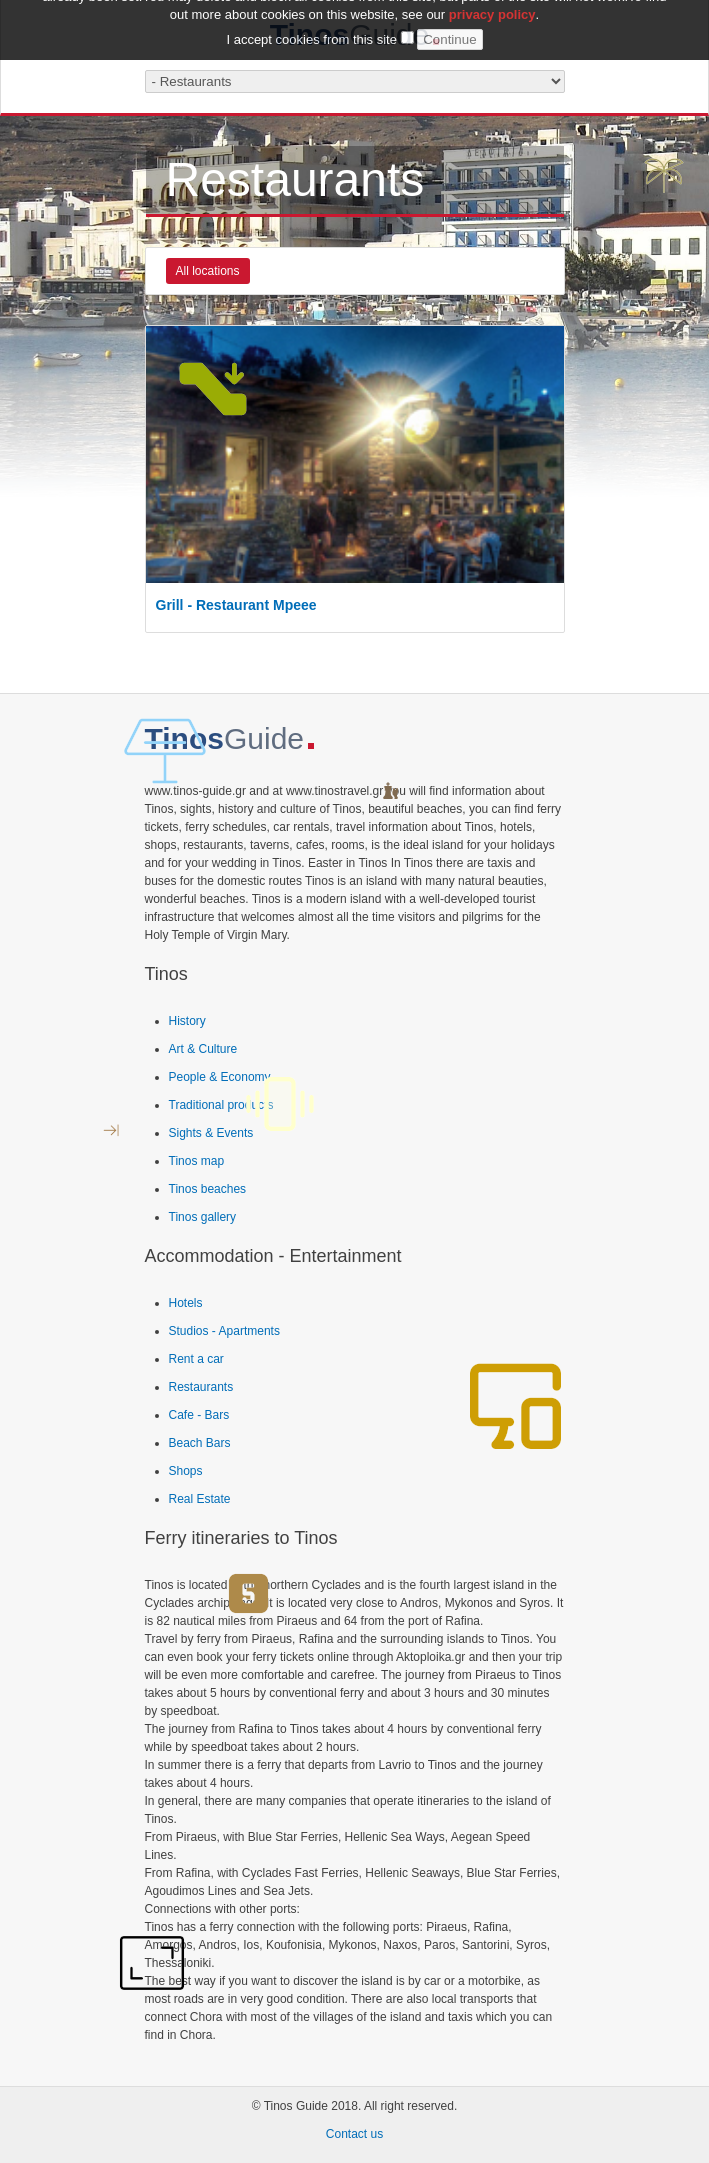 The height and width of the screenshot is (2163, 709). What do you see at coordinates (152, 1963) in the screenshot?
I see `enter fullscreen mode` at bounding box center [152, 1963].